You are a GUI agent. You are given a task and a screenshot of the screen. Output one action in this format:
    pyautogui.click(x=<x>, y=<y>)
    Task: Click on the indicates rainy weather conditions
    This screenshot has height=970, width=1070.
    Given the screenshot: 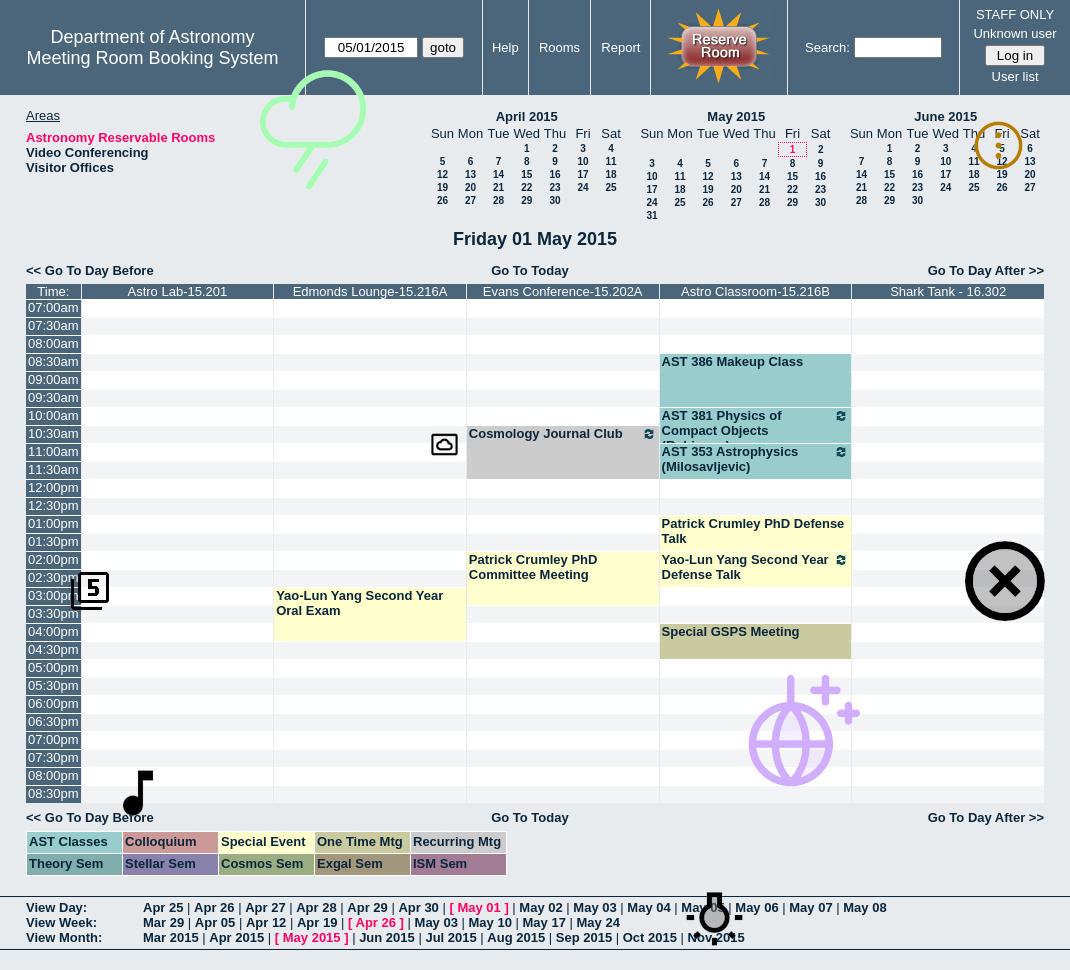 What is the action you would take?
    pyautogui.click(x=313, y=128)
    